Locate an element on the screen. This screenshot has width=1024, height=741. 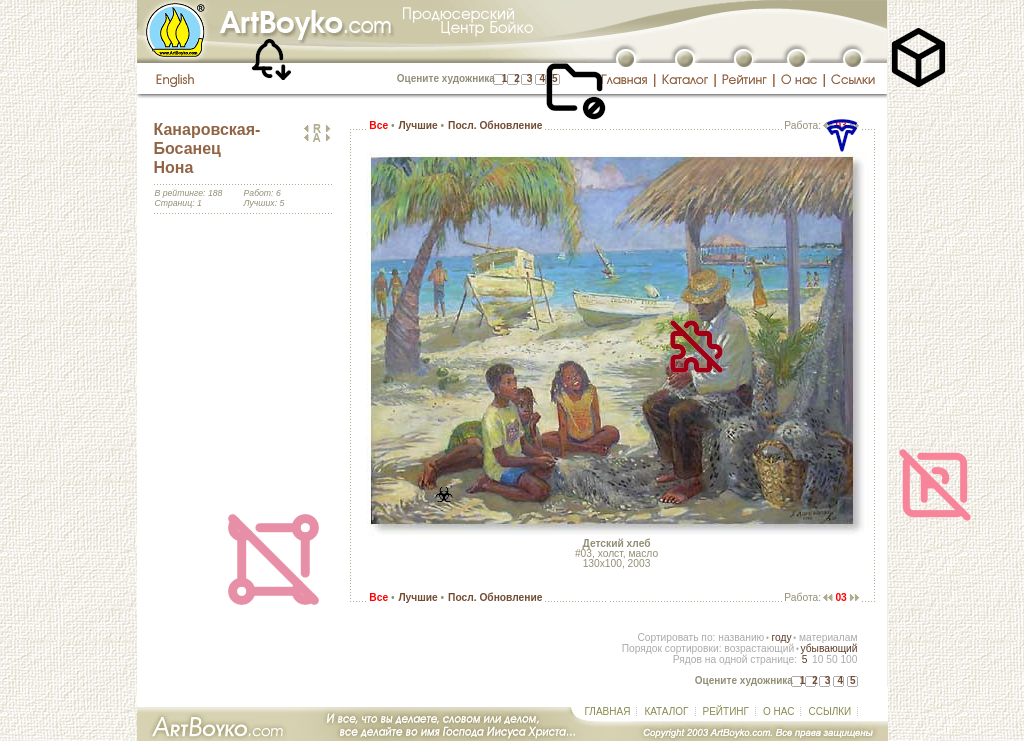
indicates hazardous or dangerous content warning is located at coordinates (444, 495).